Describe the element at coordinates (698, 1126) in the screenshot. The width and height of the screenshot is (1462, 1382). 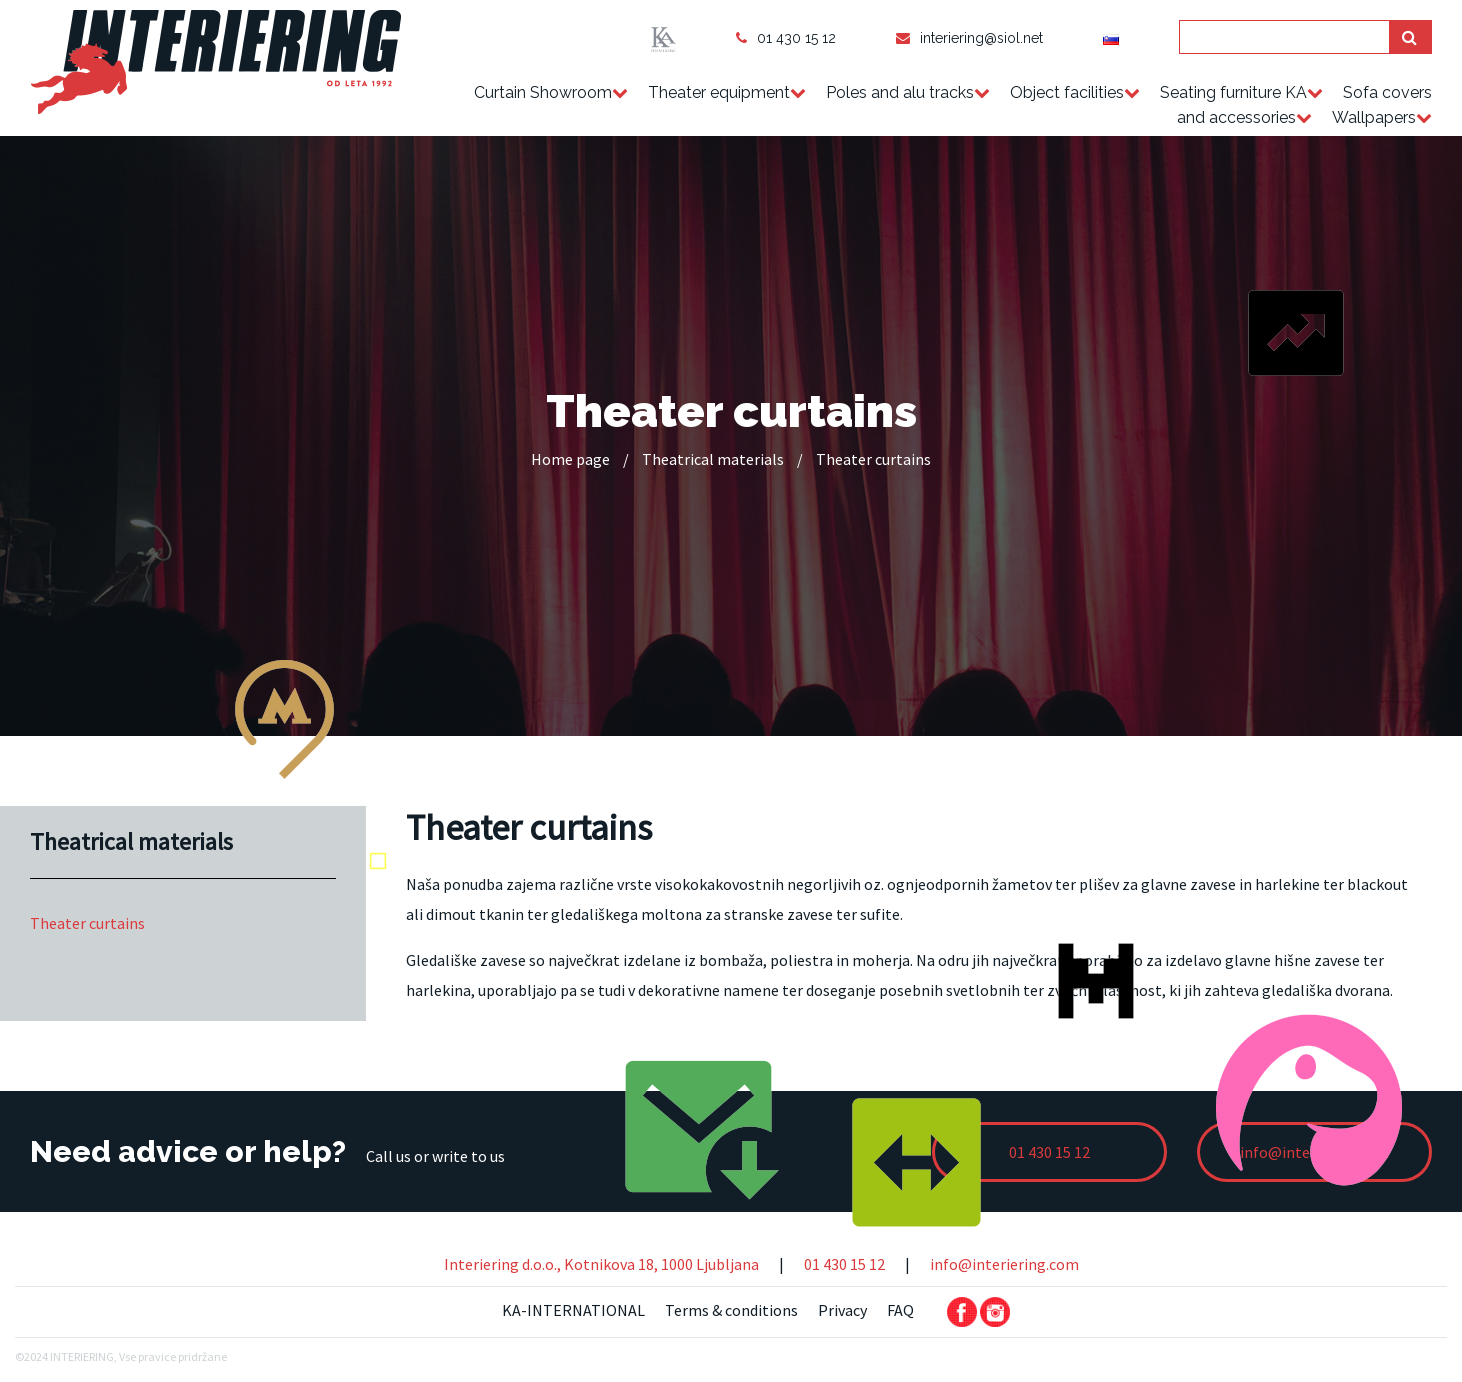
I see `download email or message attachment` at that location.